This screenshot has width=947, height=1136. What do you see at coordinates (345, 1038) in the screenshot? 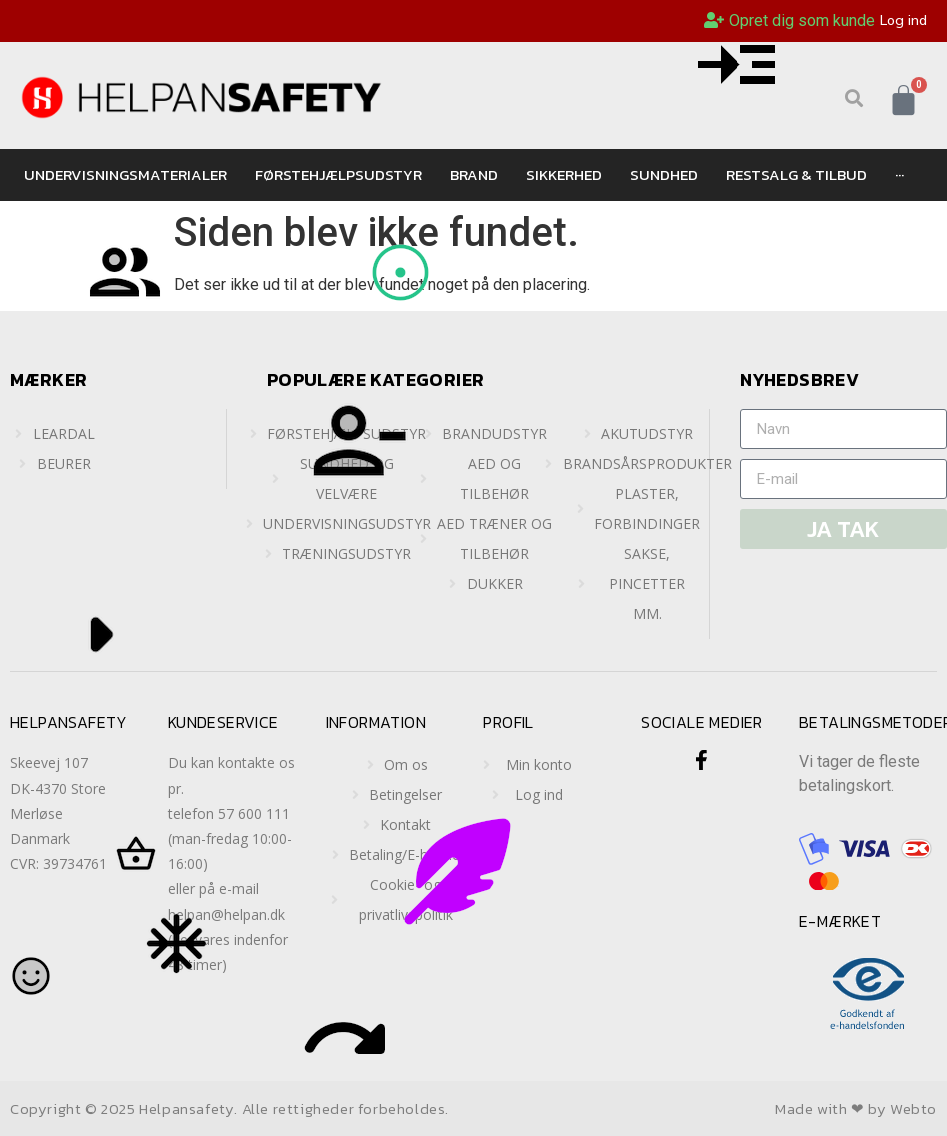
I see `redo the last undone action` at bounding box center [345, 1038].